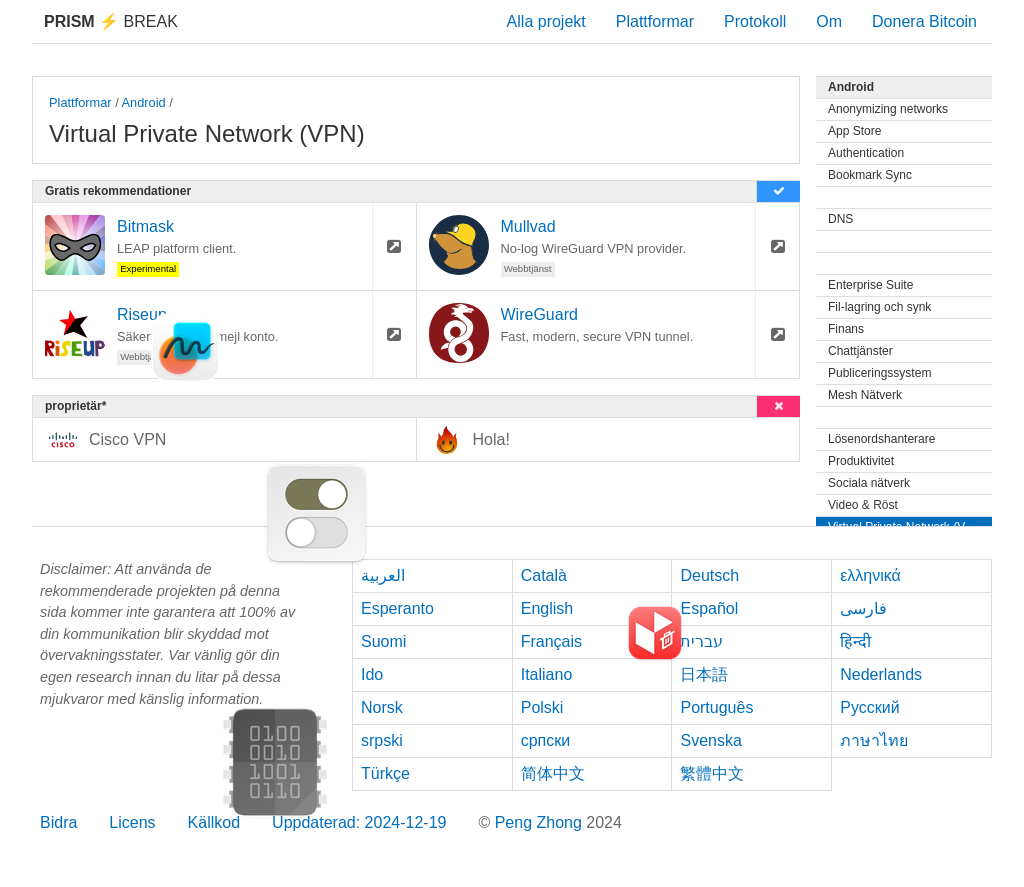  What do you see at coordinates (275, 762) in the screenshot?
I see `firmware file type indicator` at bounding box center [275, 762].